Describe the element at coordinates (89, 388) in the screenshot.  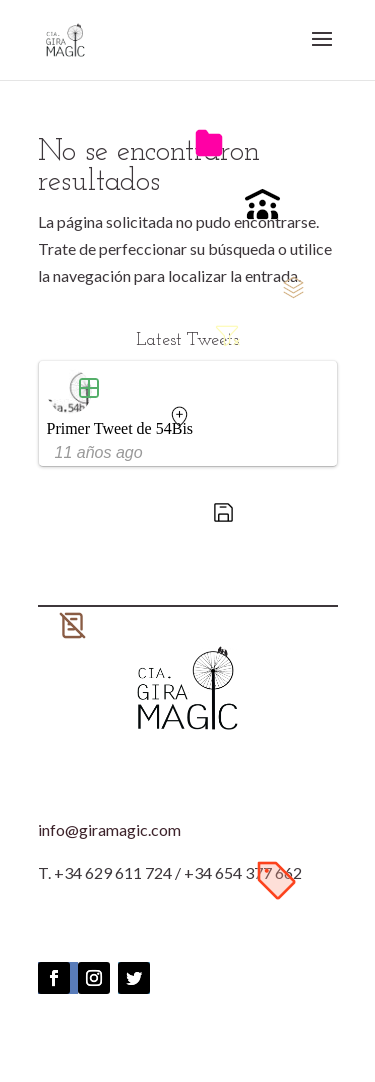
I see `switch to grid view` at that location.